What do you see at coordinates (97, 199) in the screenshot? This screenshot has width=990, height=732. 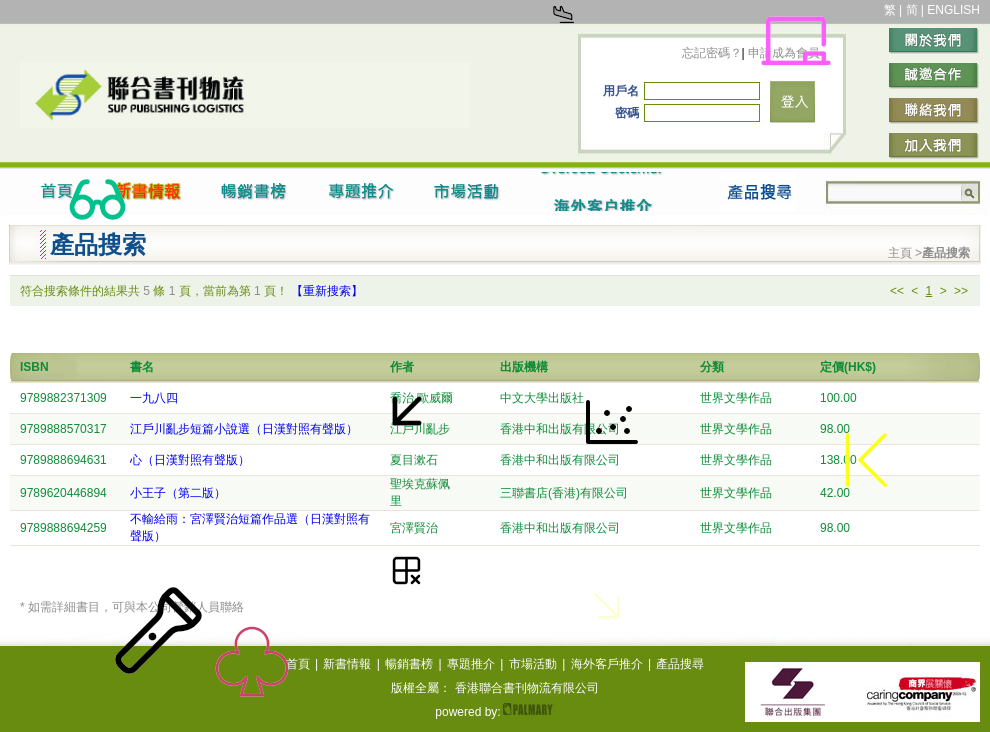 I see `enable reading mode` at bounding box center [97, 199].